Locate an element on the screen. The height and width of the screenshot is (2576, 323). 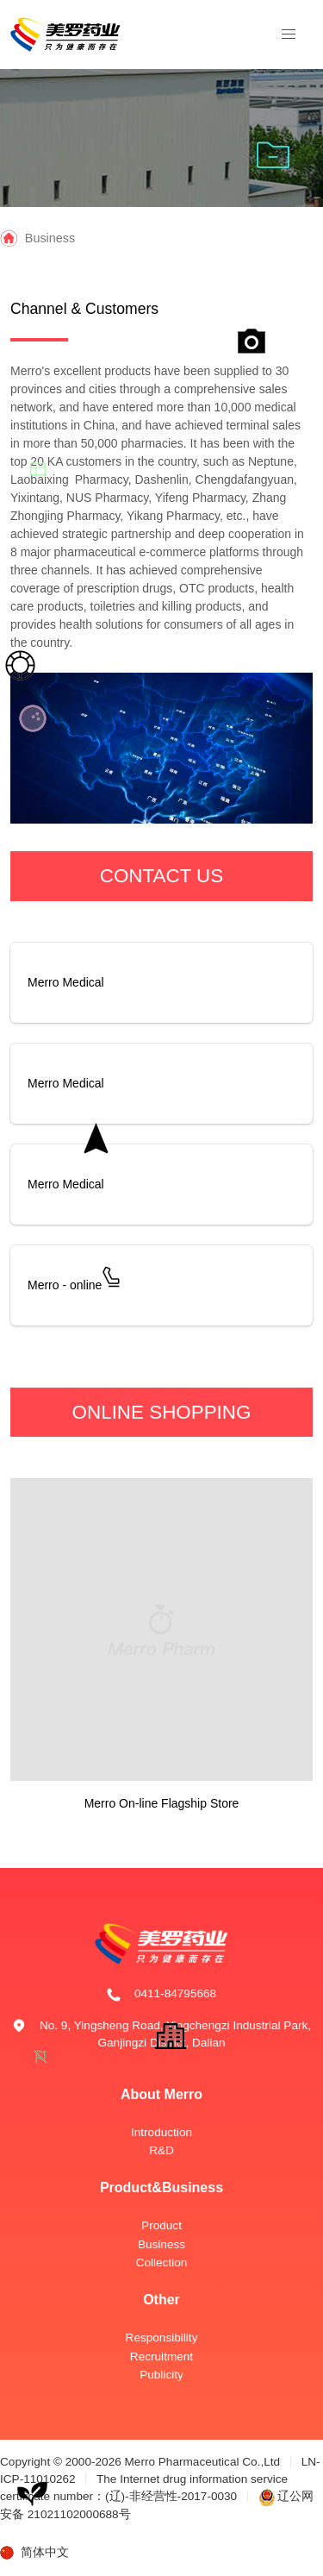
start navigation to destination is located at coordinates (96, 1138).